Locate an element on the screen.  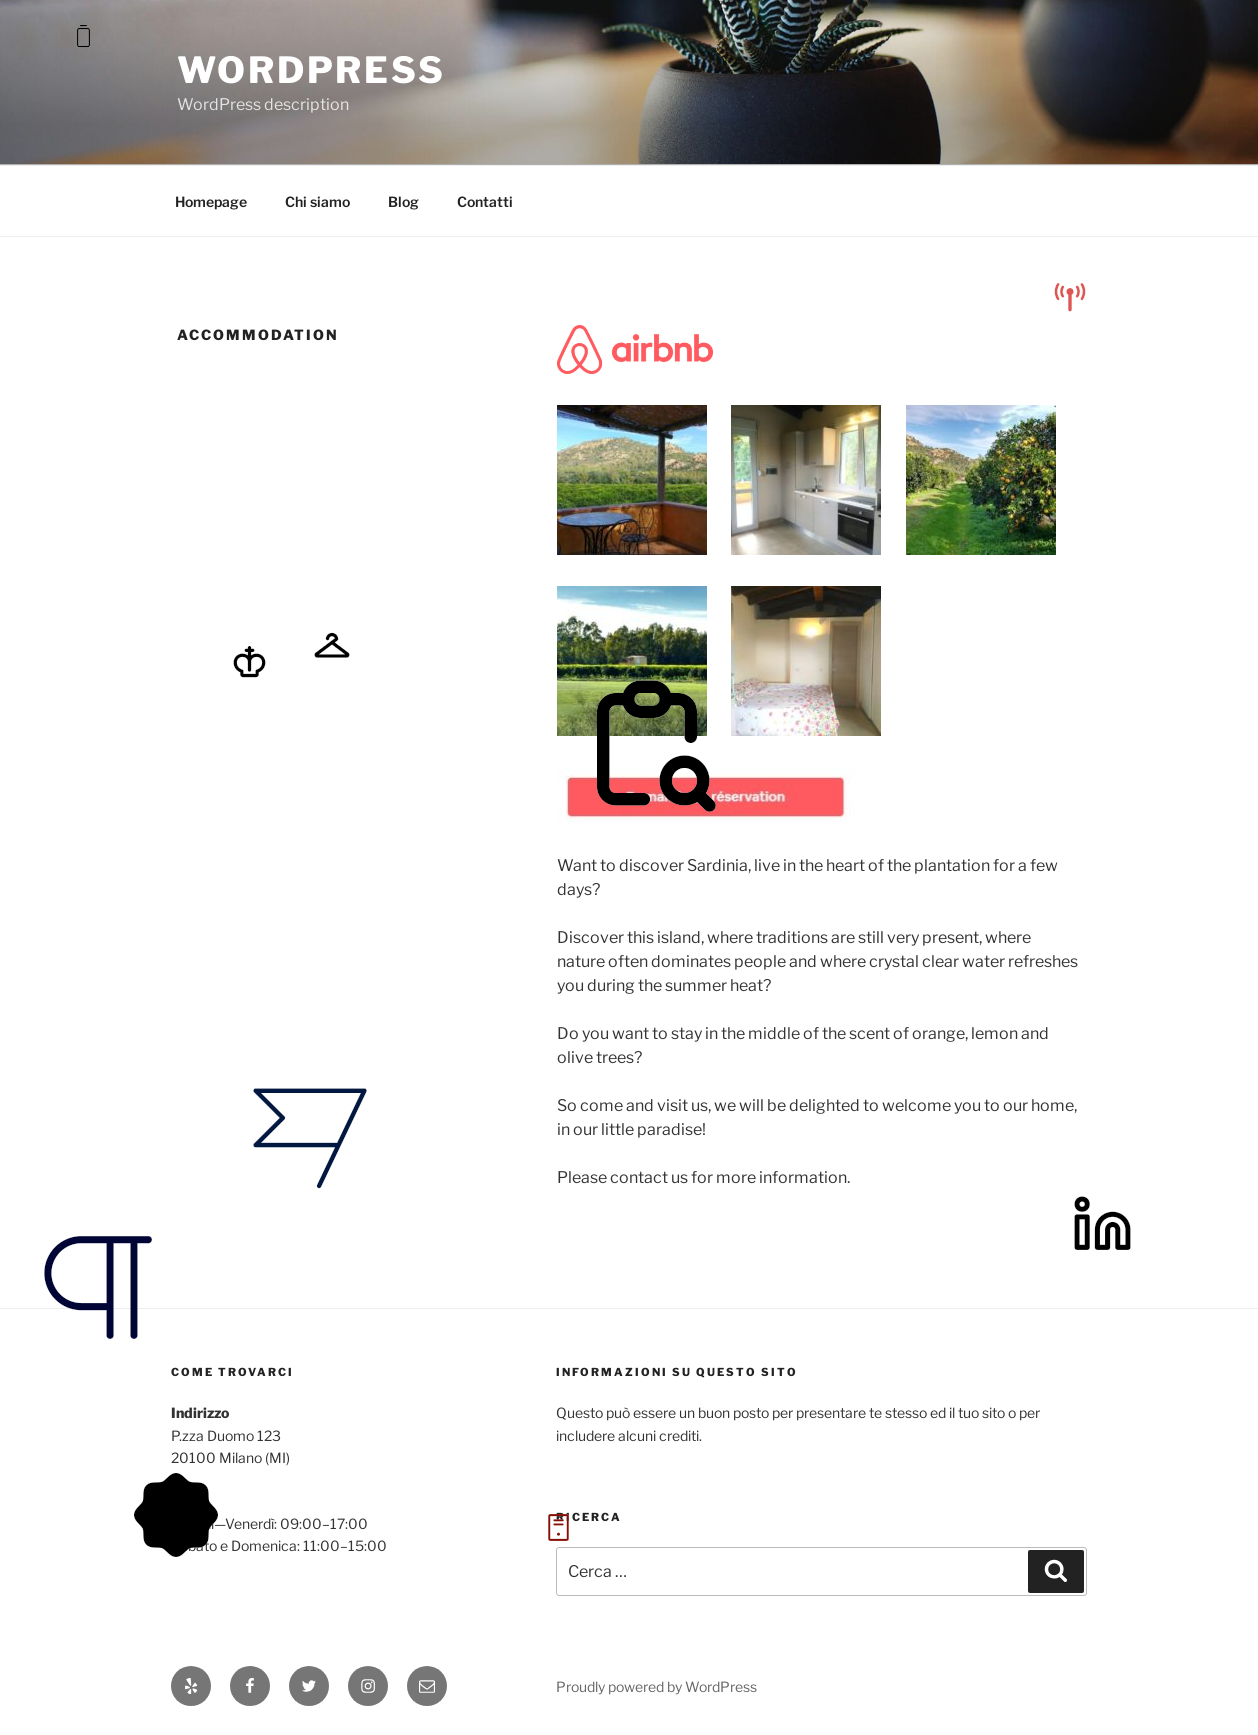
visit linkedin profile is located at coordinates (1102, 1224).